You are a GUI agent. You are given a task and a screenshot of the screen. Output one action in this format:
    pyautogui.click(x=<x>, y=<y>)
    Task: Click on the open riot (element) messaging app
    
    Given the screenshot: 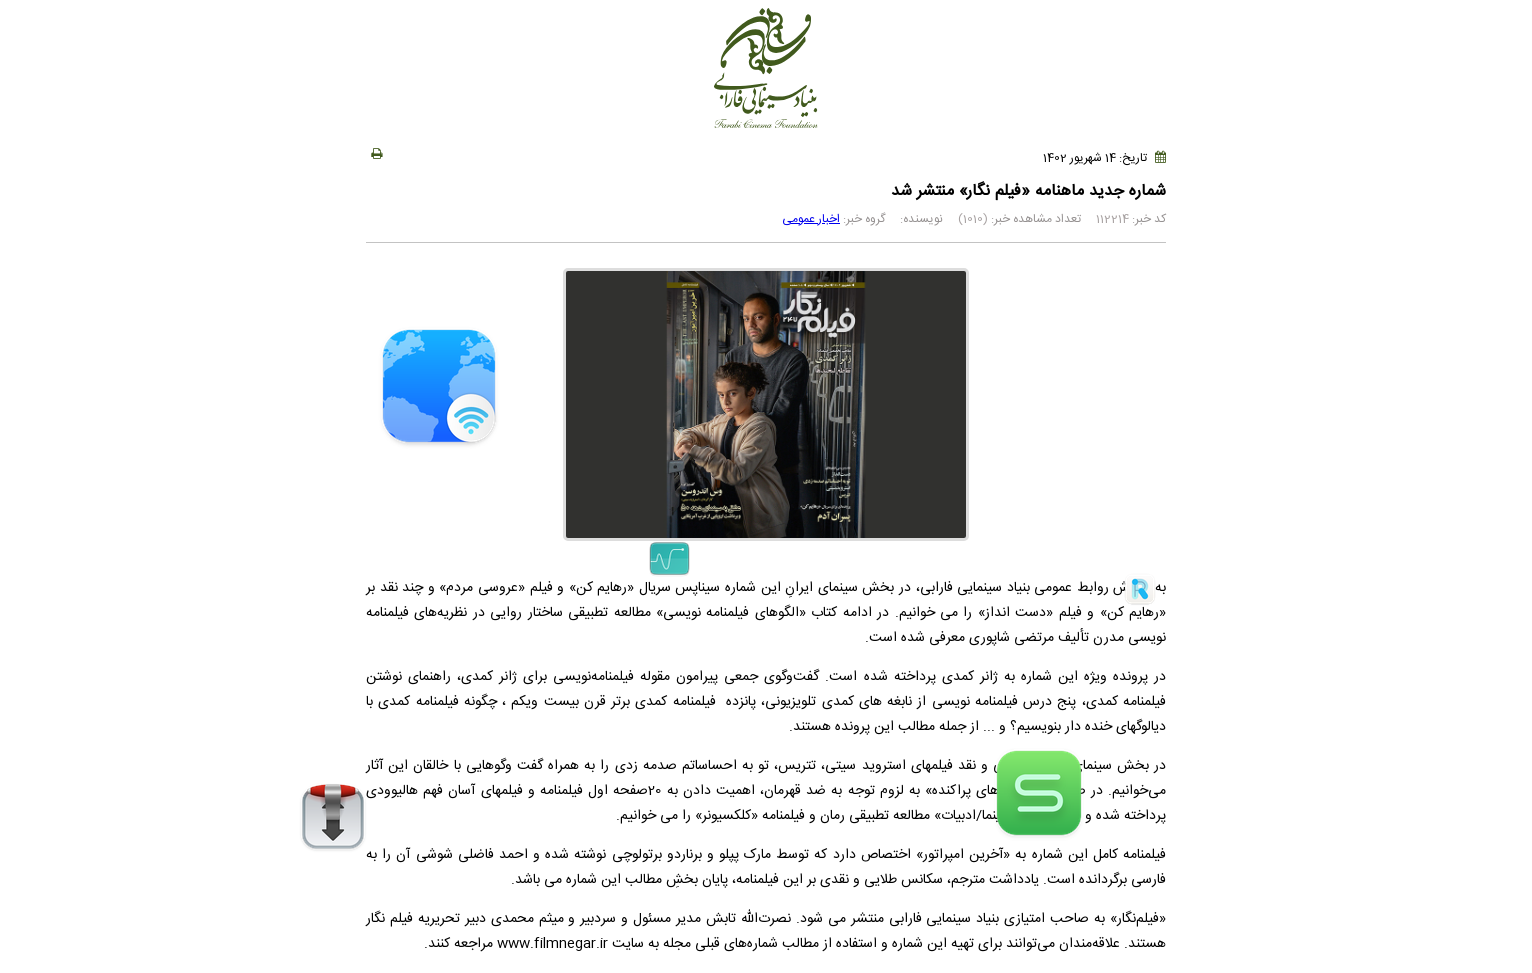 What is the action you would take?
    pyautogui.click(x=1140, y=589)
    